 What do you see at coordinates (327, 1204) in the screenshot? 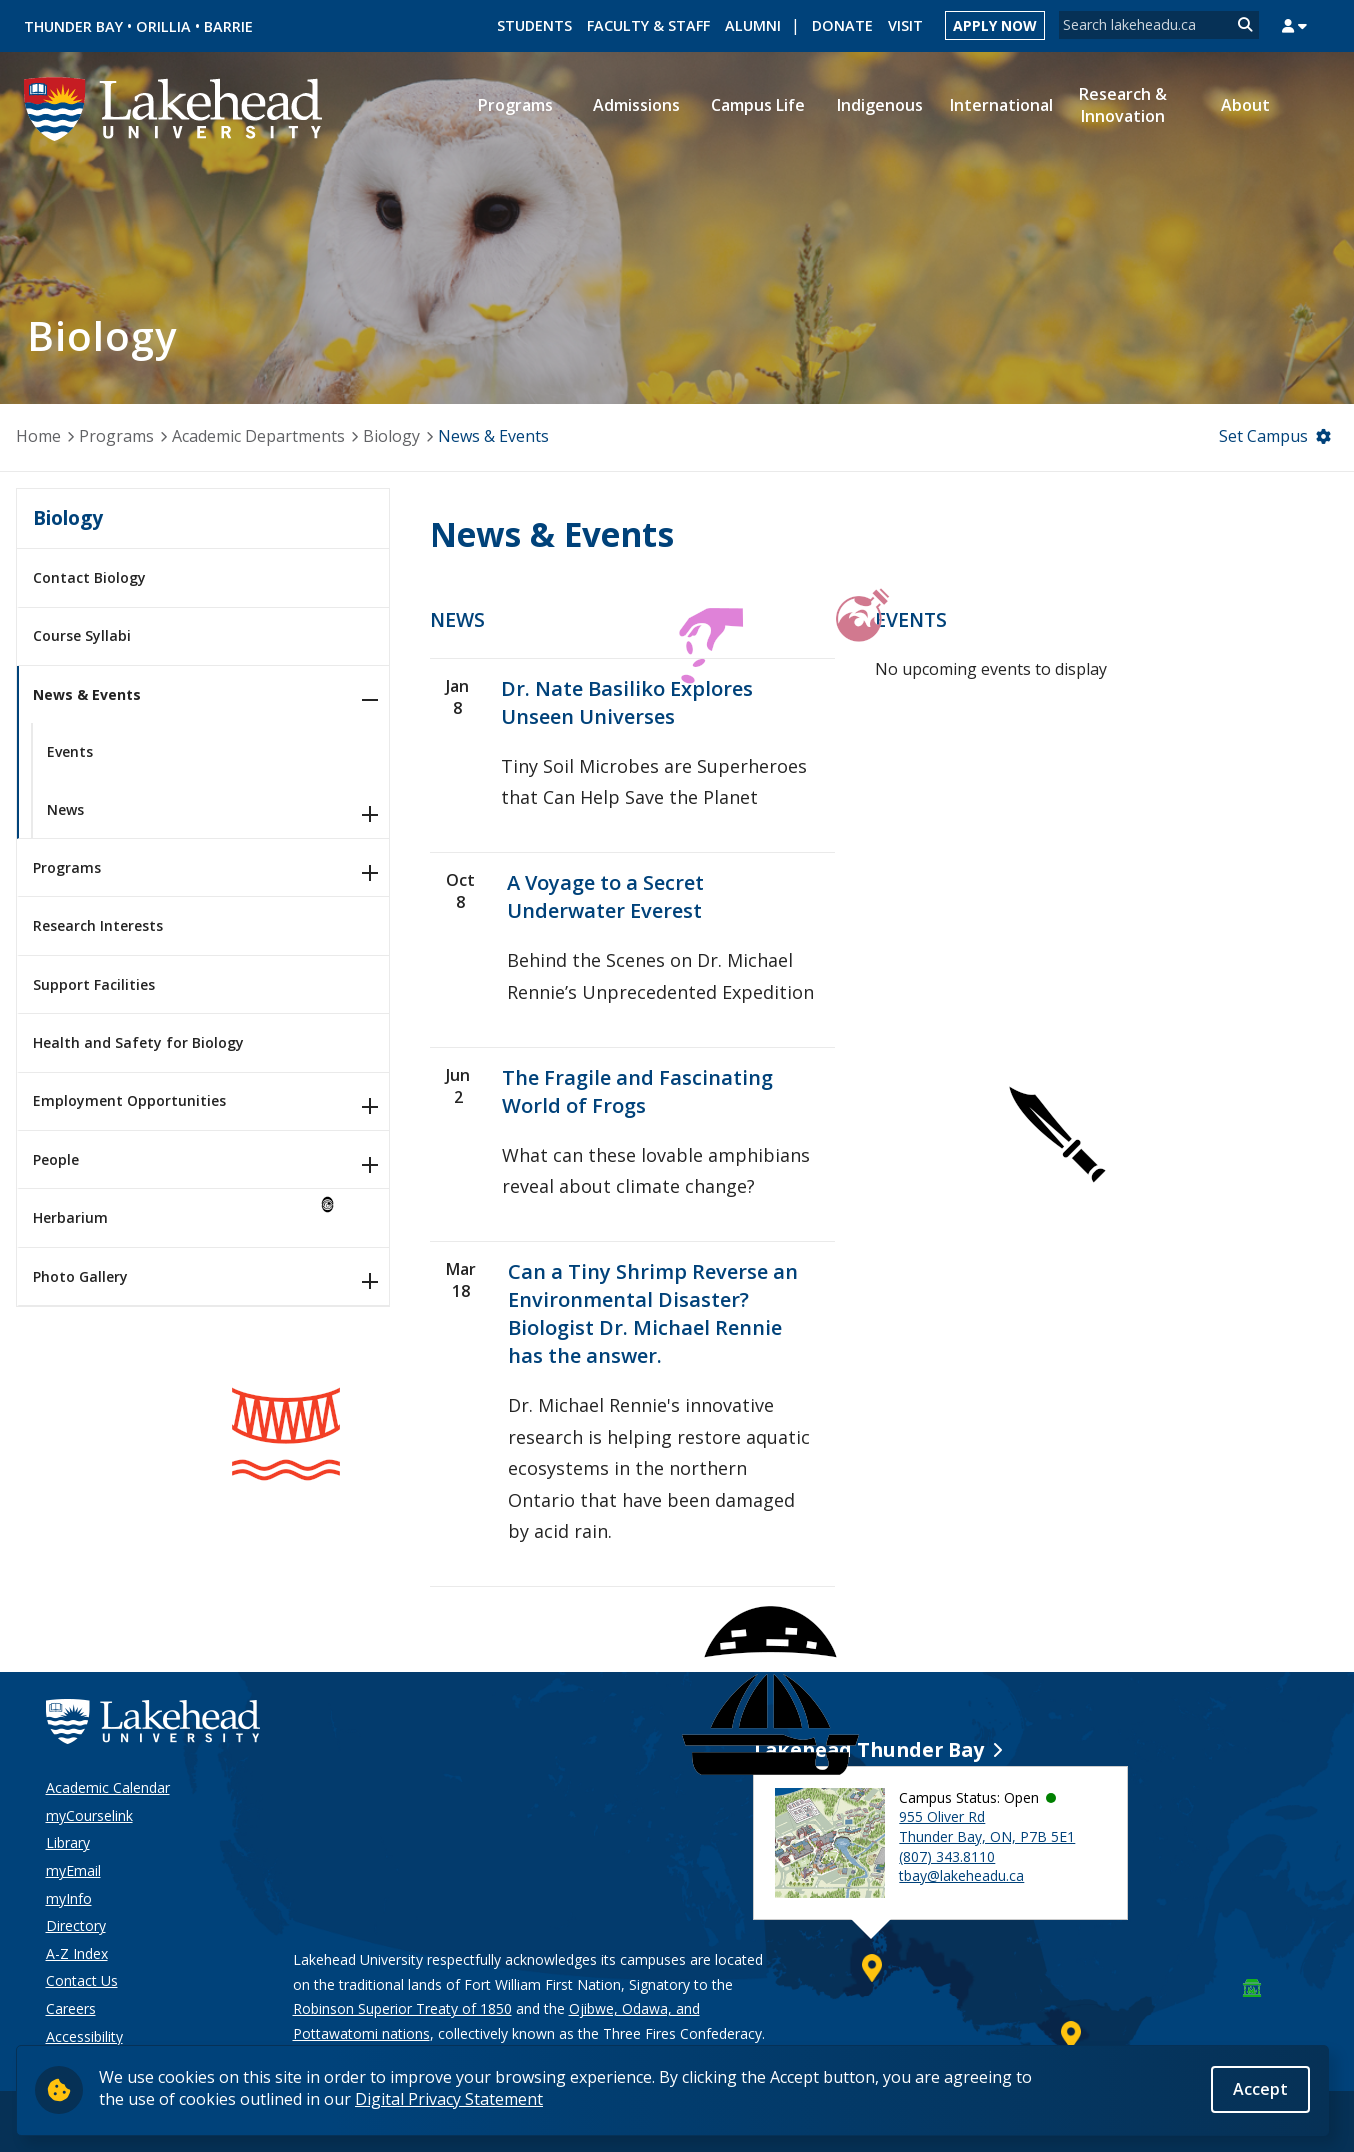
I see `select cyclops character or creature type` at bounding box center [327, 1204].